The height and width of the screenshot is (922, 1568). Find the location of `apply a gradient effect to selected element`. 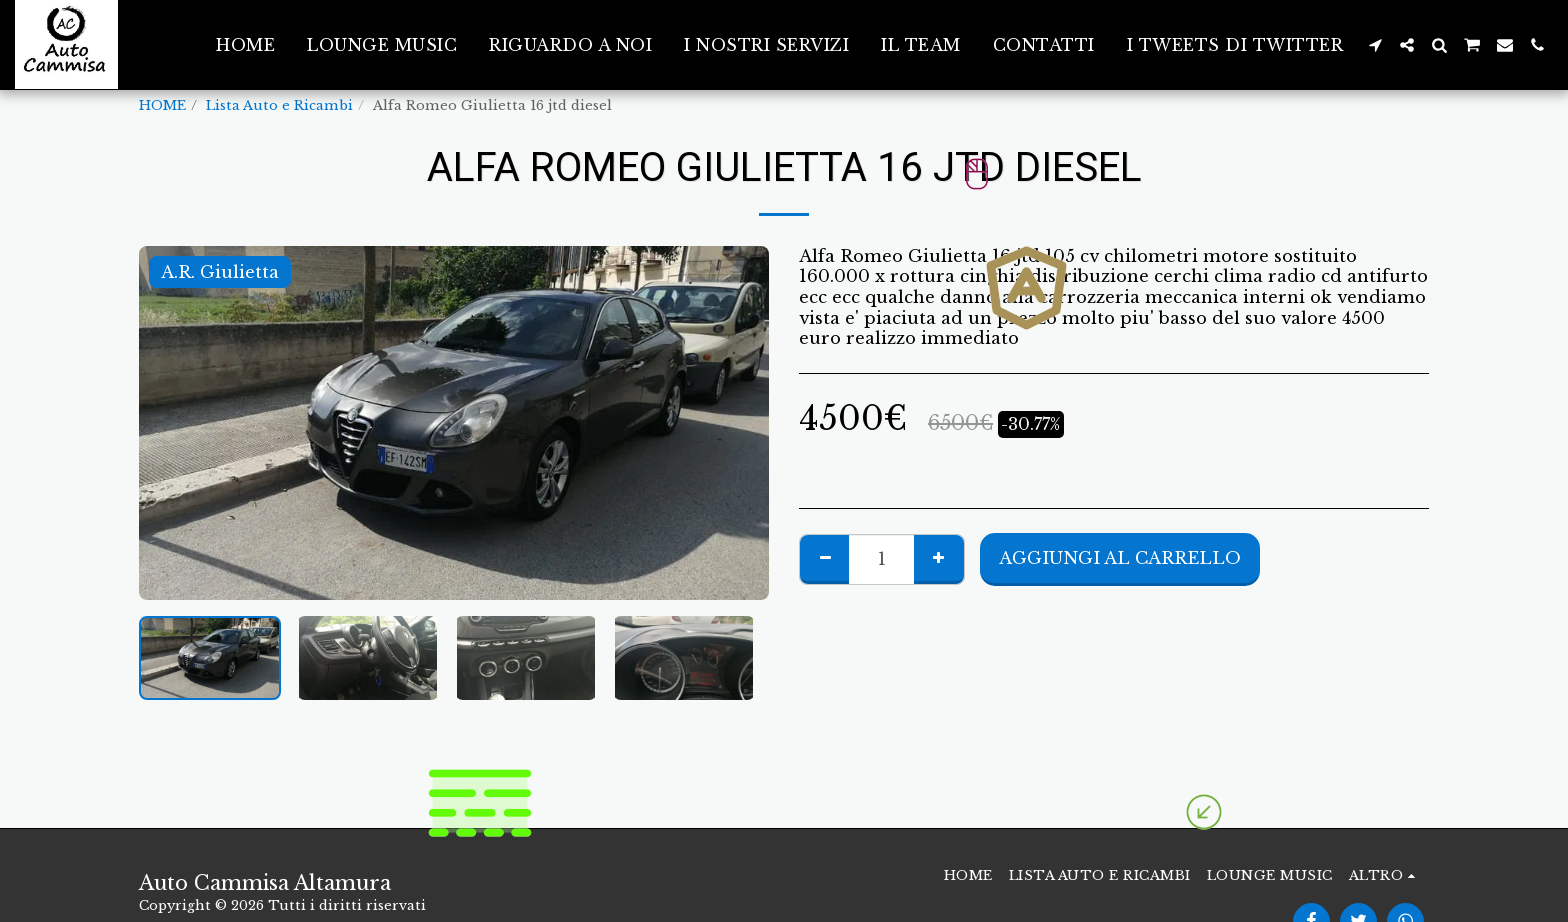

apply a gradient effect to selected element is located at coordinates (480, 805).